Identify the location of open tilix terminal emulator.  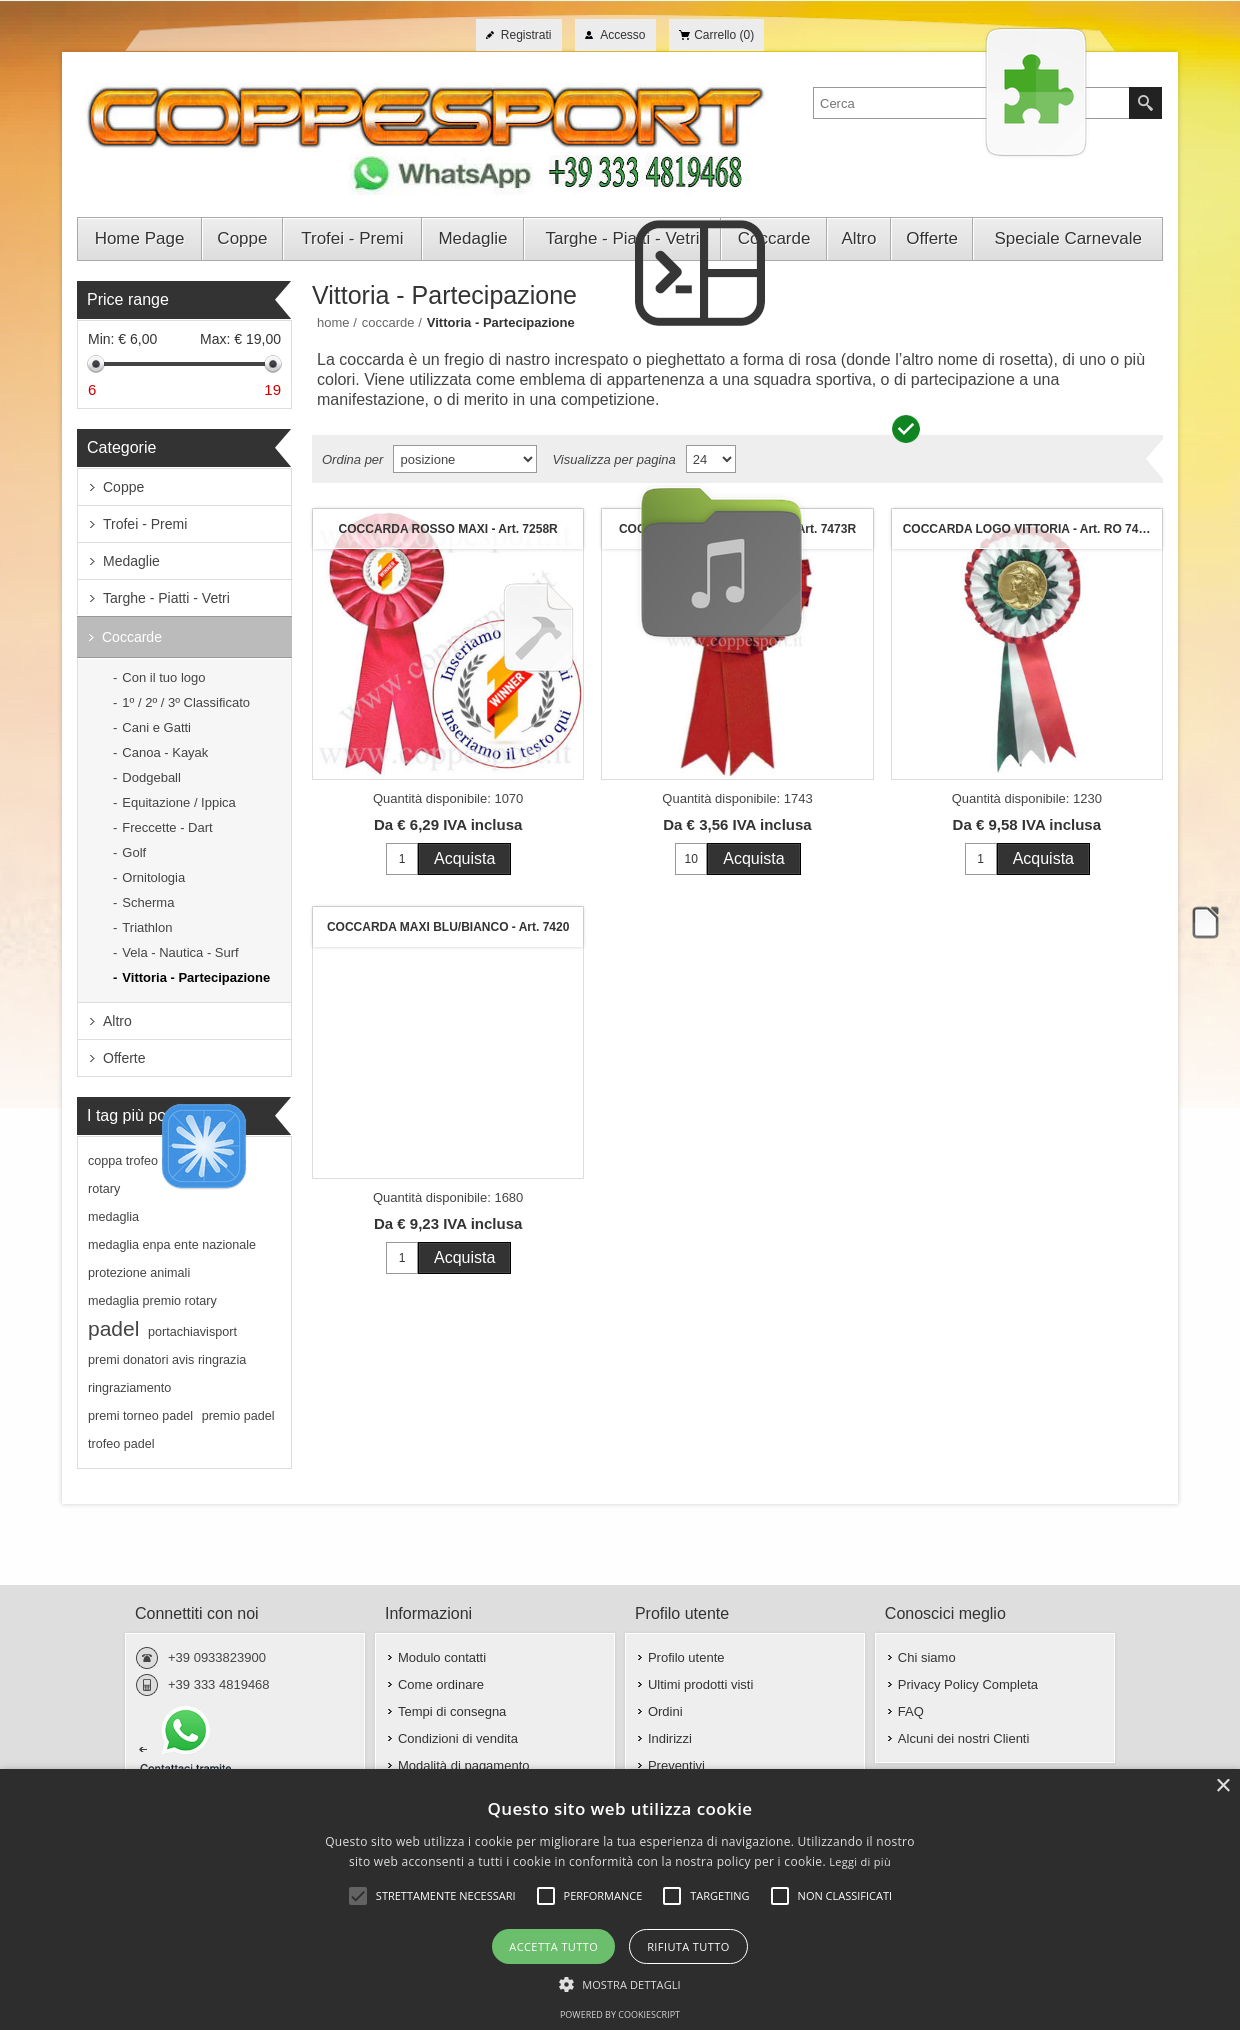
(700, 269).